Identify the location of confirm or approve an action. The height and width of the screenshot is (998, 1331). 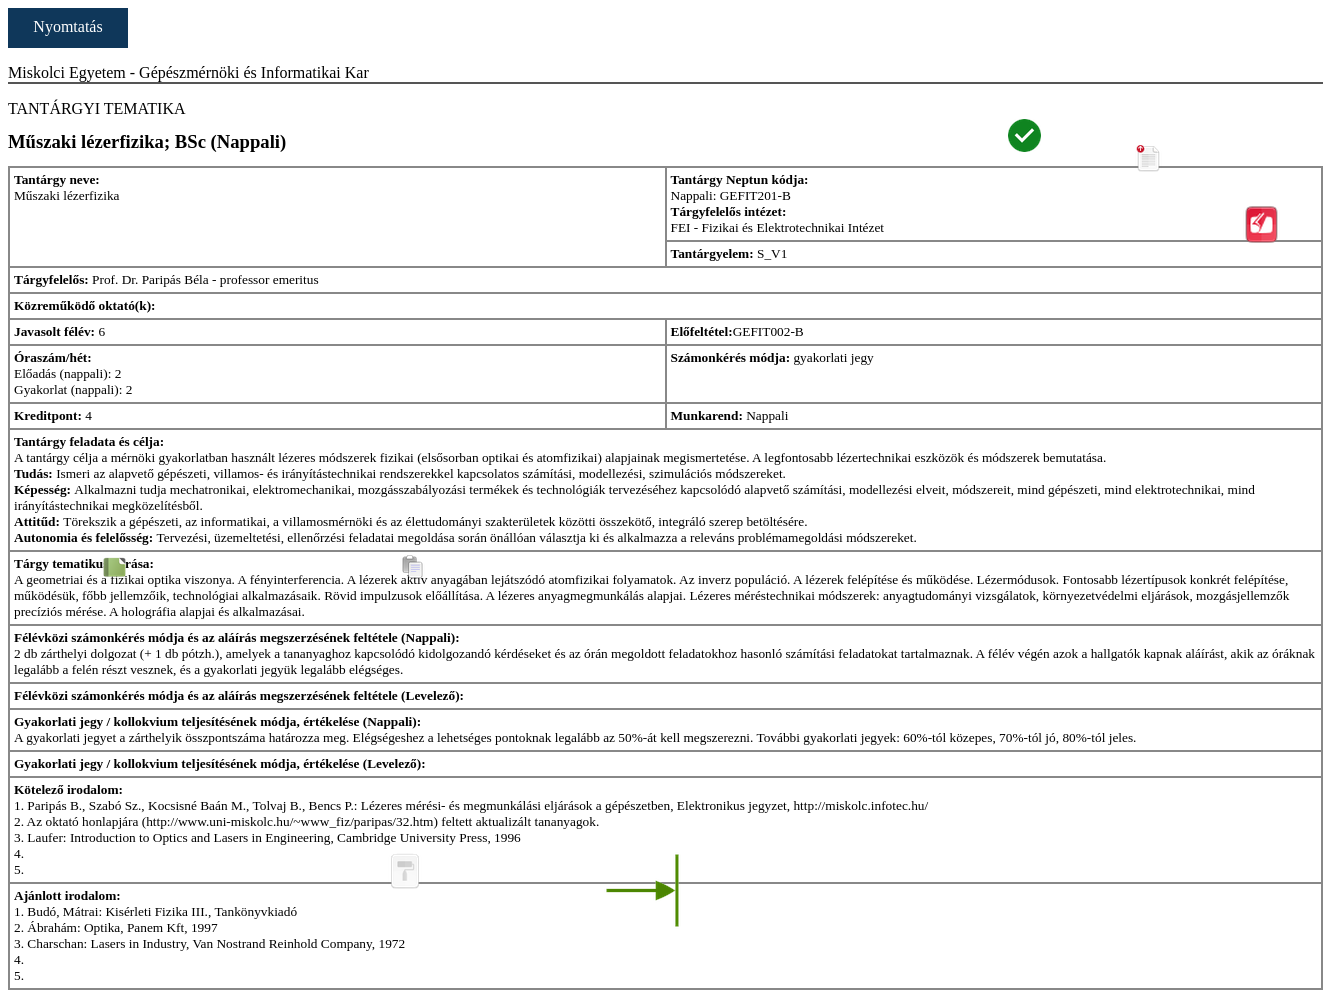
(1024, 135).